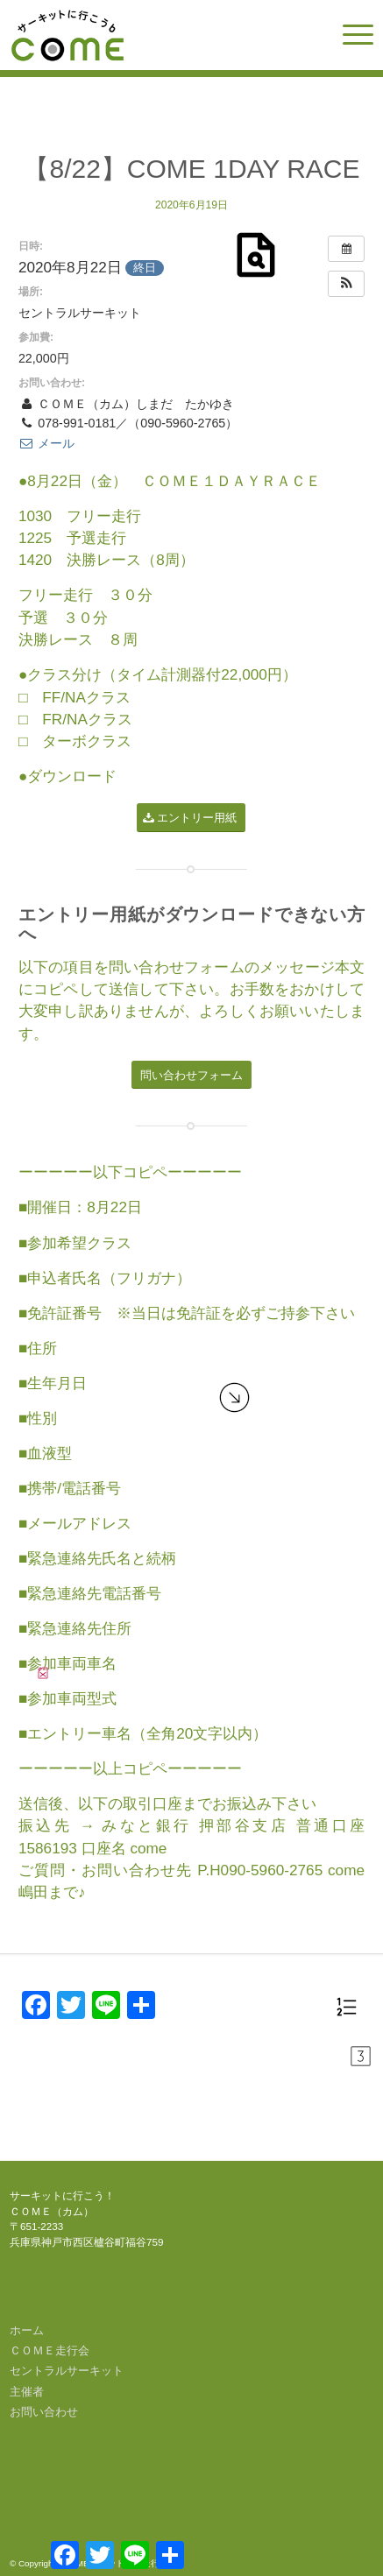 Image resolution: width=383 pixels, height=2576 pixels. Describe the element at coordinates (256, 255) in the screenshot. I see `search within a document` at that location.